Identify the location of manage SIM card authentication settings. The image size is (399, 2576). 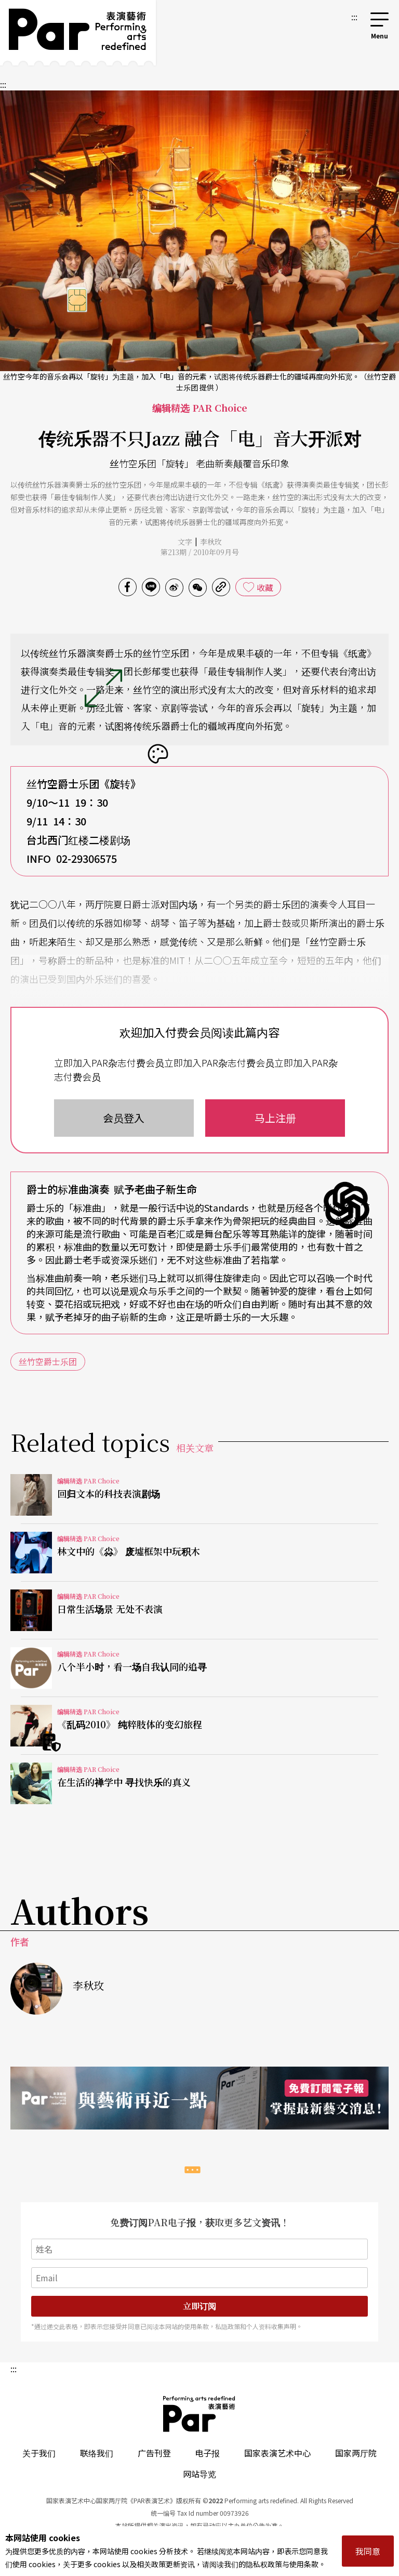
(77, 299).